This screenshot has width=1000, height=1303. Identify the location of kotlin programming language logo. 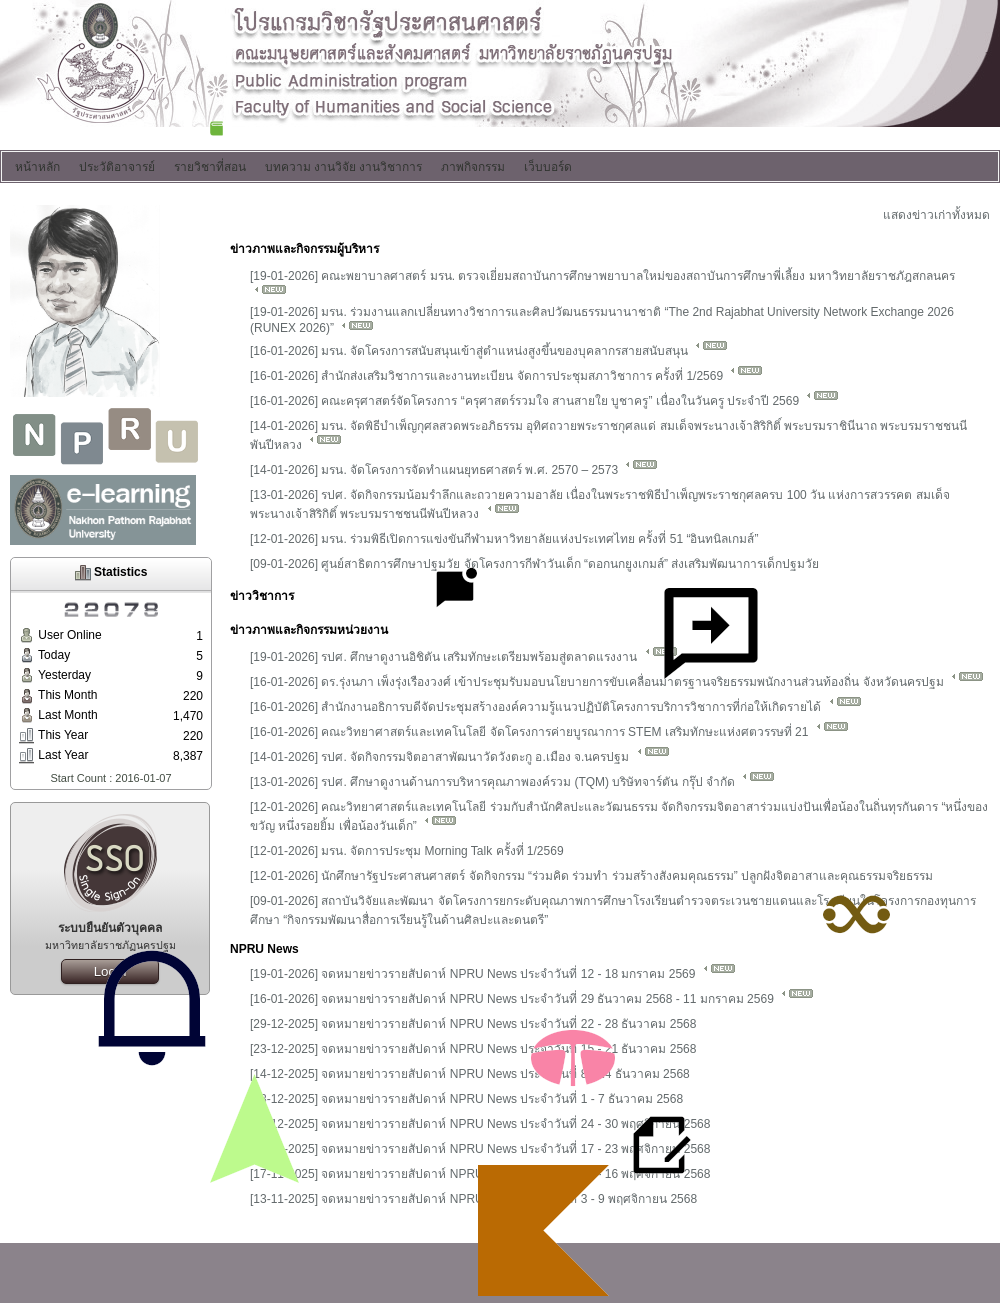
(543, 1230).